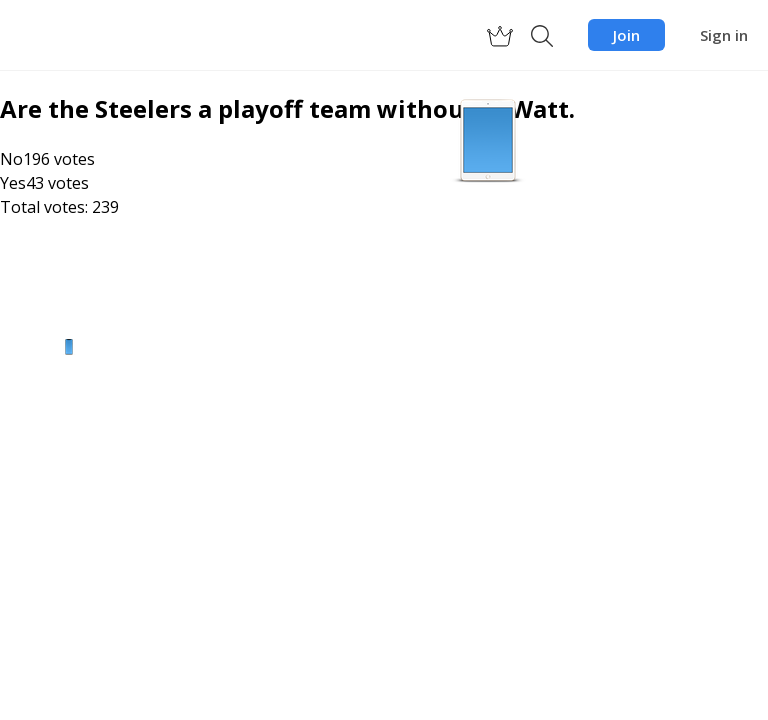  Describe the element at coordinates (488, 133) in the screenshot. I see `indicates a connected iPad Mini device` at that location.